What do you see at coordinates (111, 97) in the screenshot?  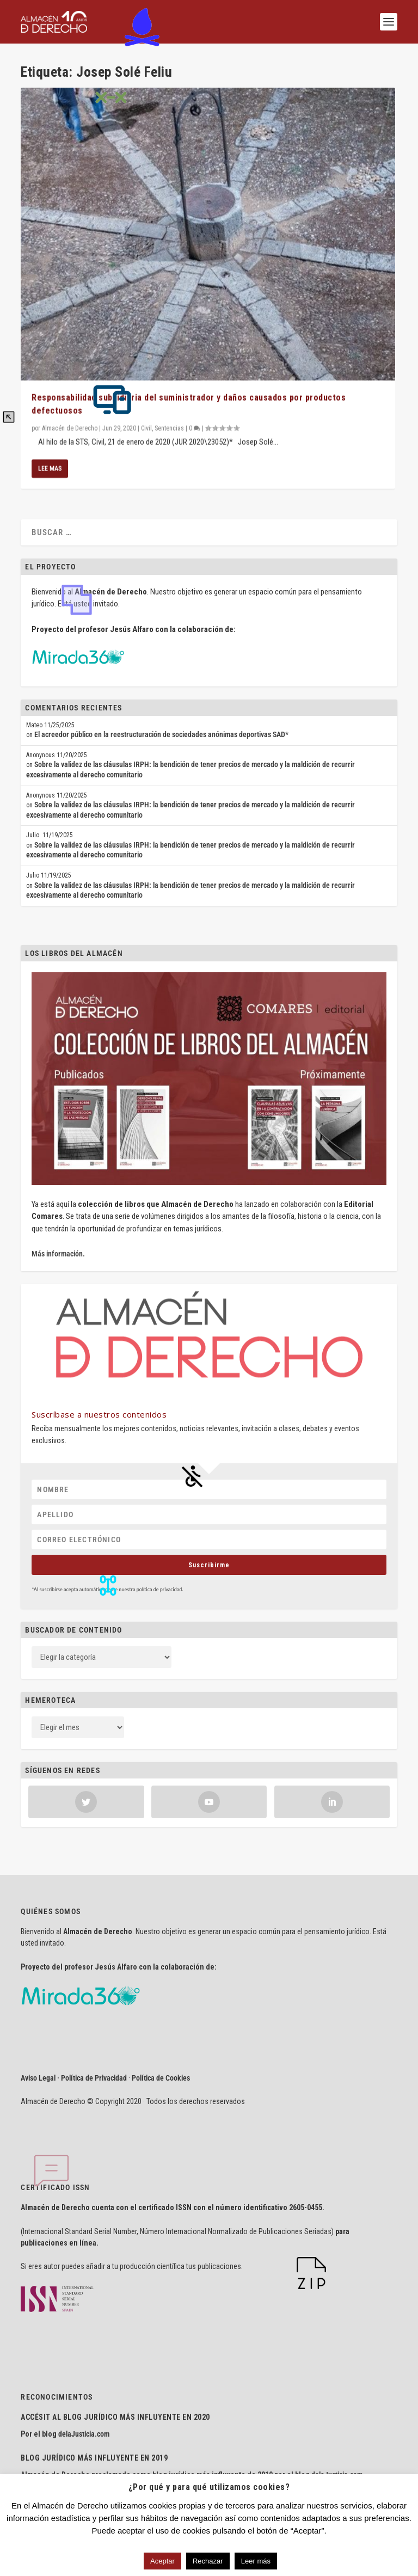 I see `perform subtraction operation` at bounding box center [111, 97].